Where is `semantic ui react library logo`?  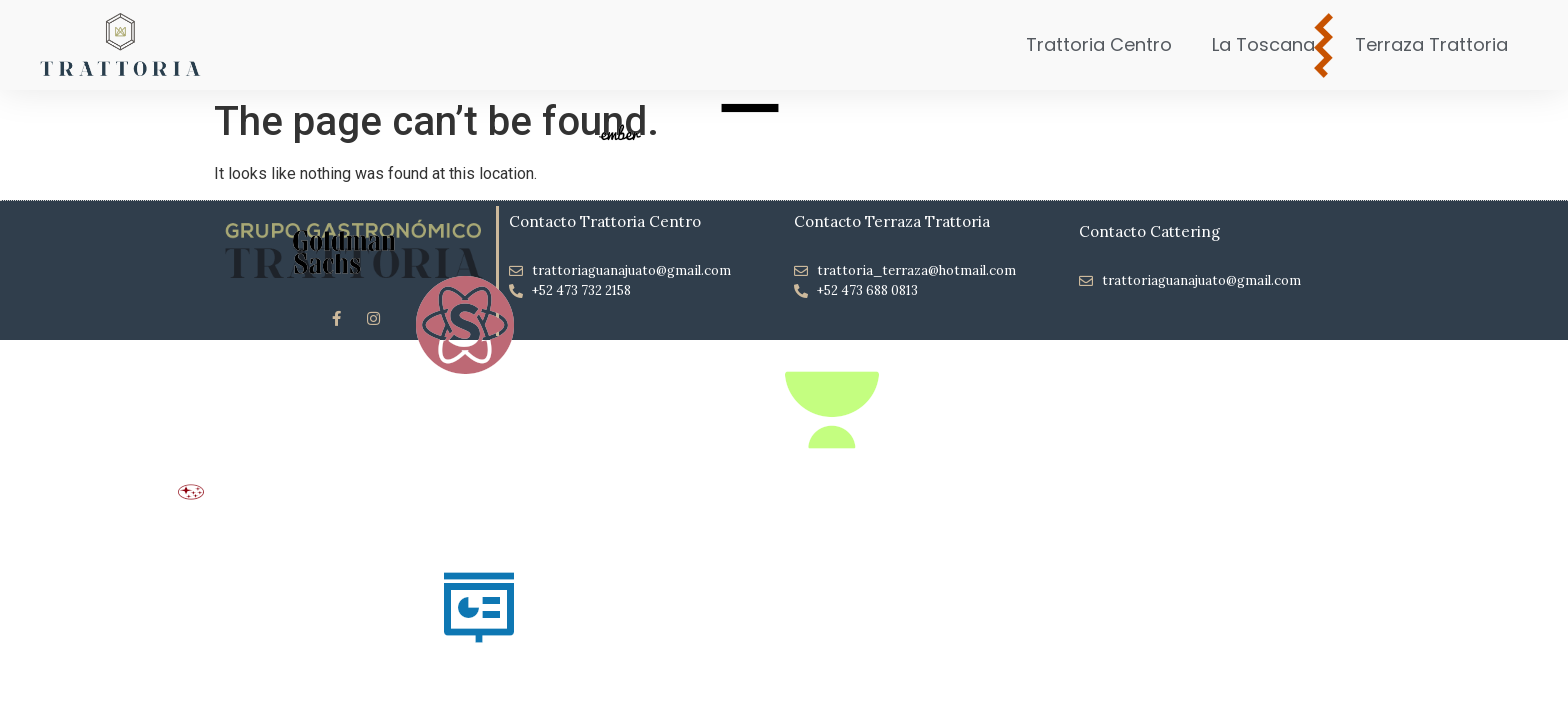
semantic ui react library logo is located at coordinates (465, 325).